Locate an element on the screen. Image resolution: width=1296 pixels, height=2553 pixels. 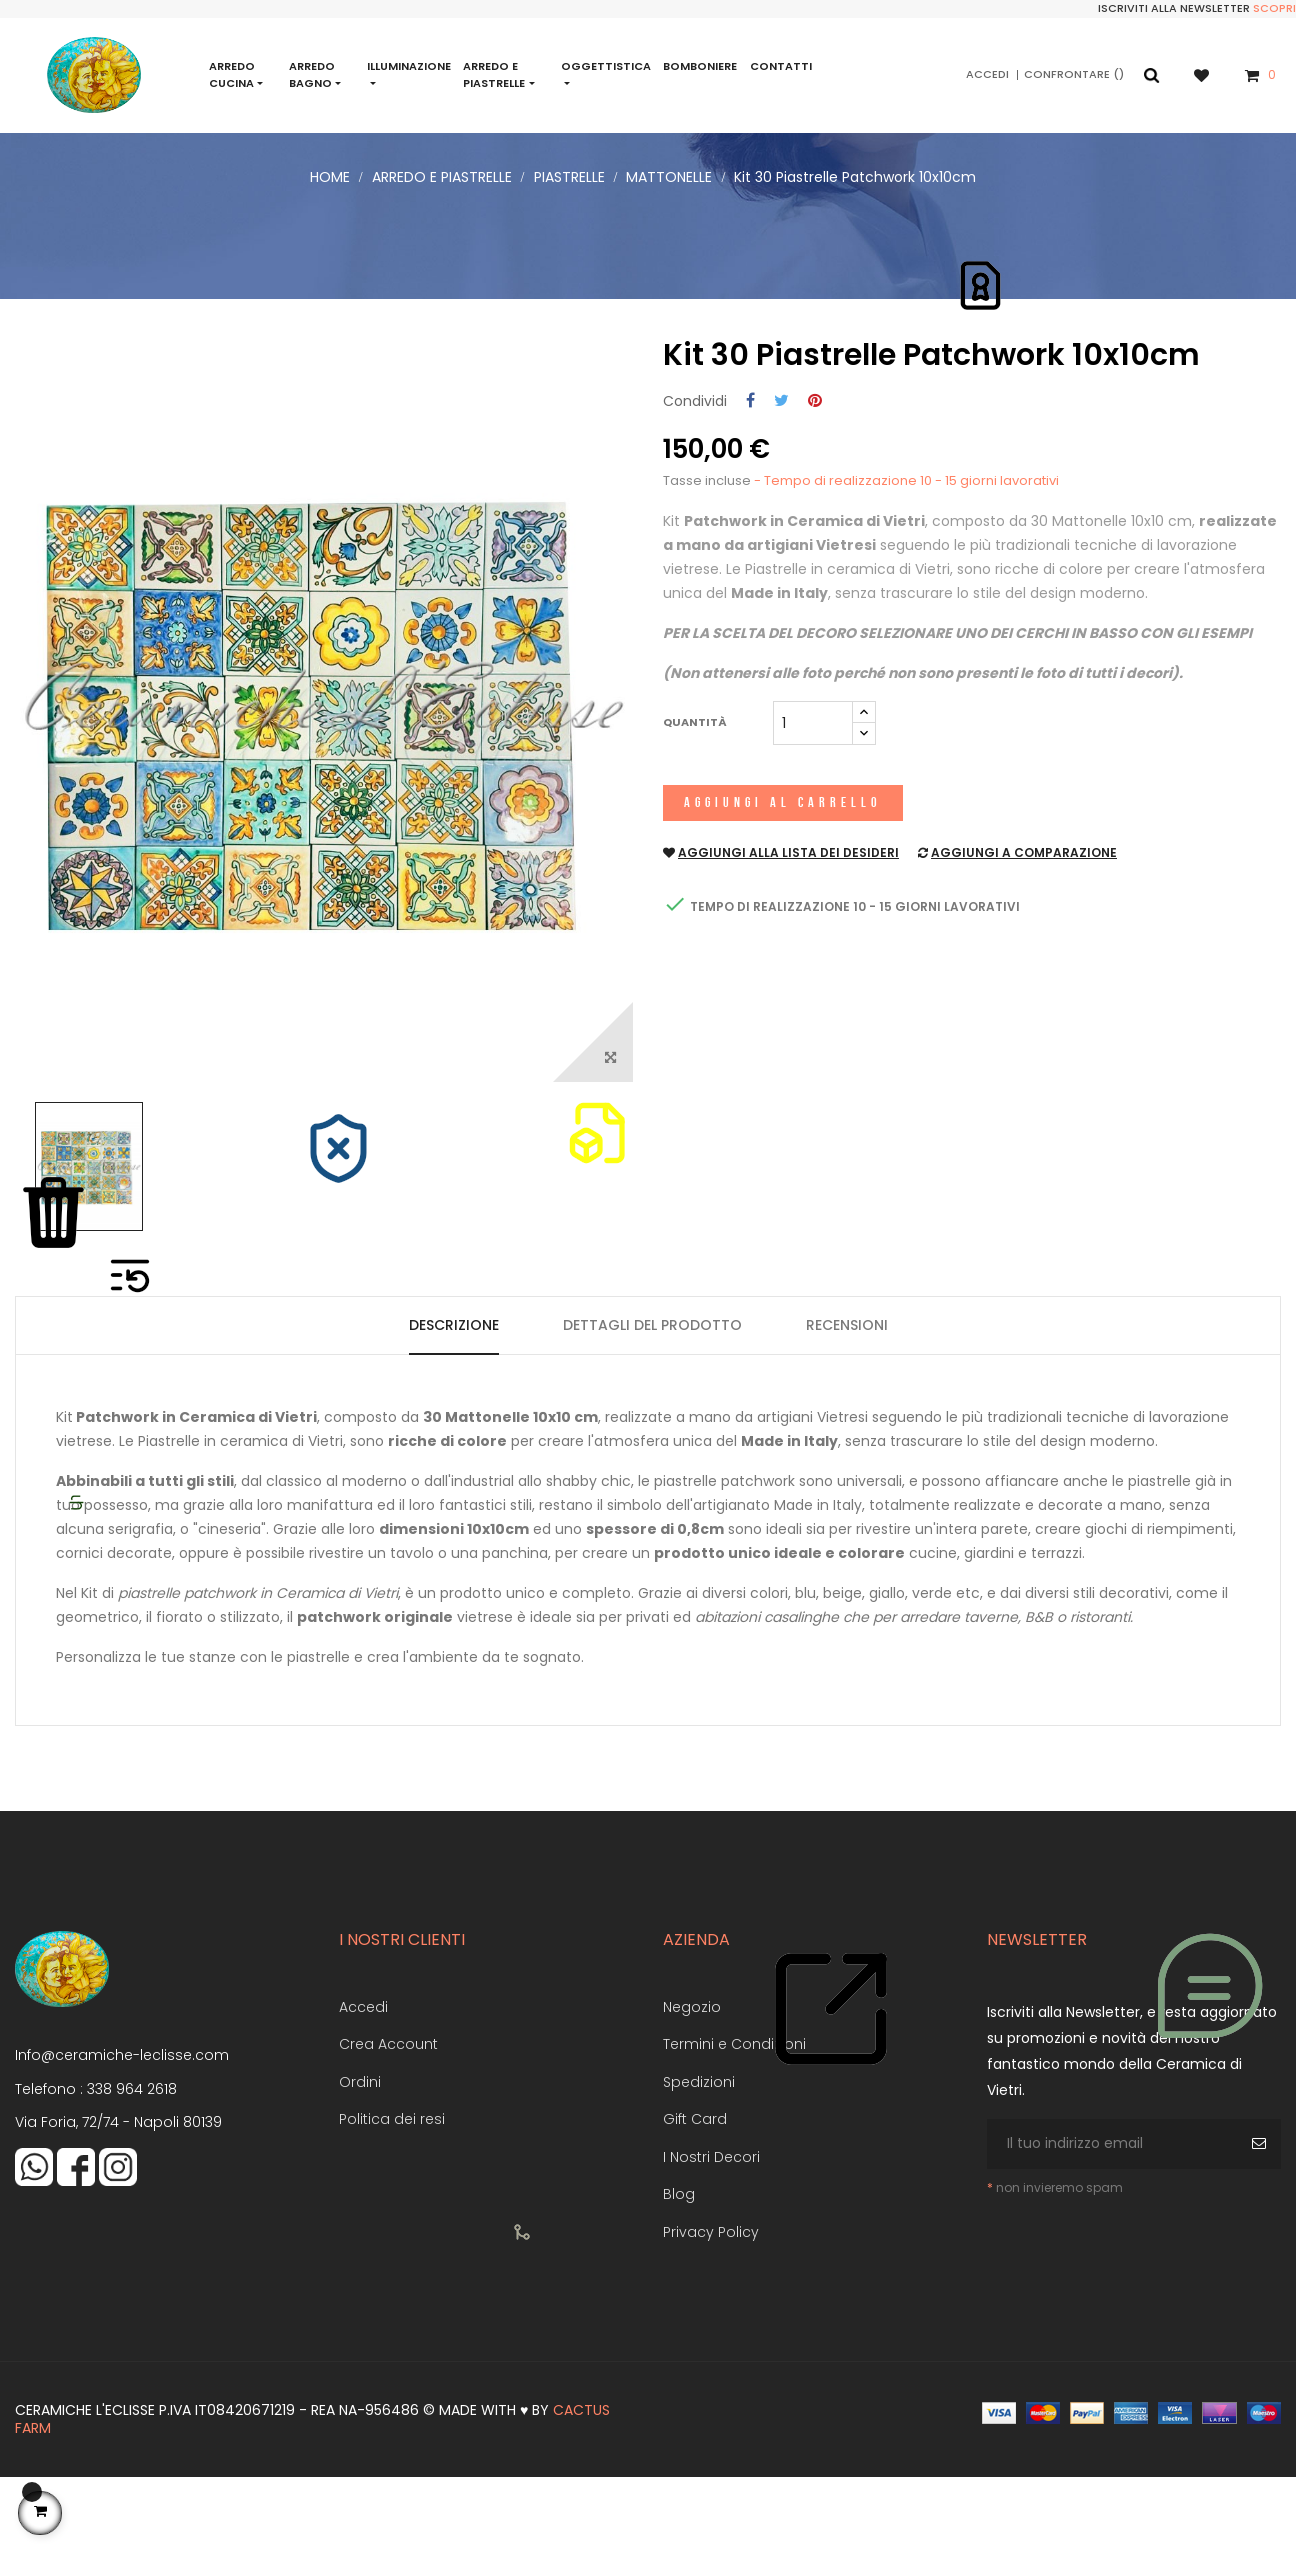
restart or reset a list to its original order is located at coordinates (130, 1275).